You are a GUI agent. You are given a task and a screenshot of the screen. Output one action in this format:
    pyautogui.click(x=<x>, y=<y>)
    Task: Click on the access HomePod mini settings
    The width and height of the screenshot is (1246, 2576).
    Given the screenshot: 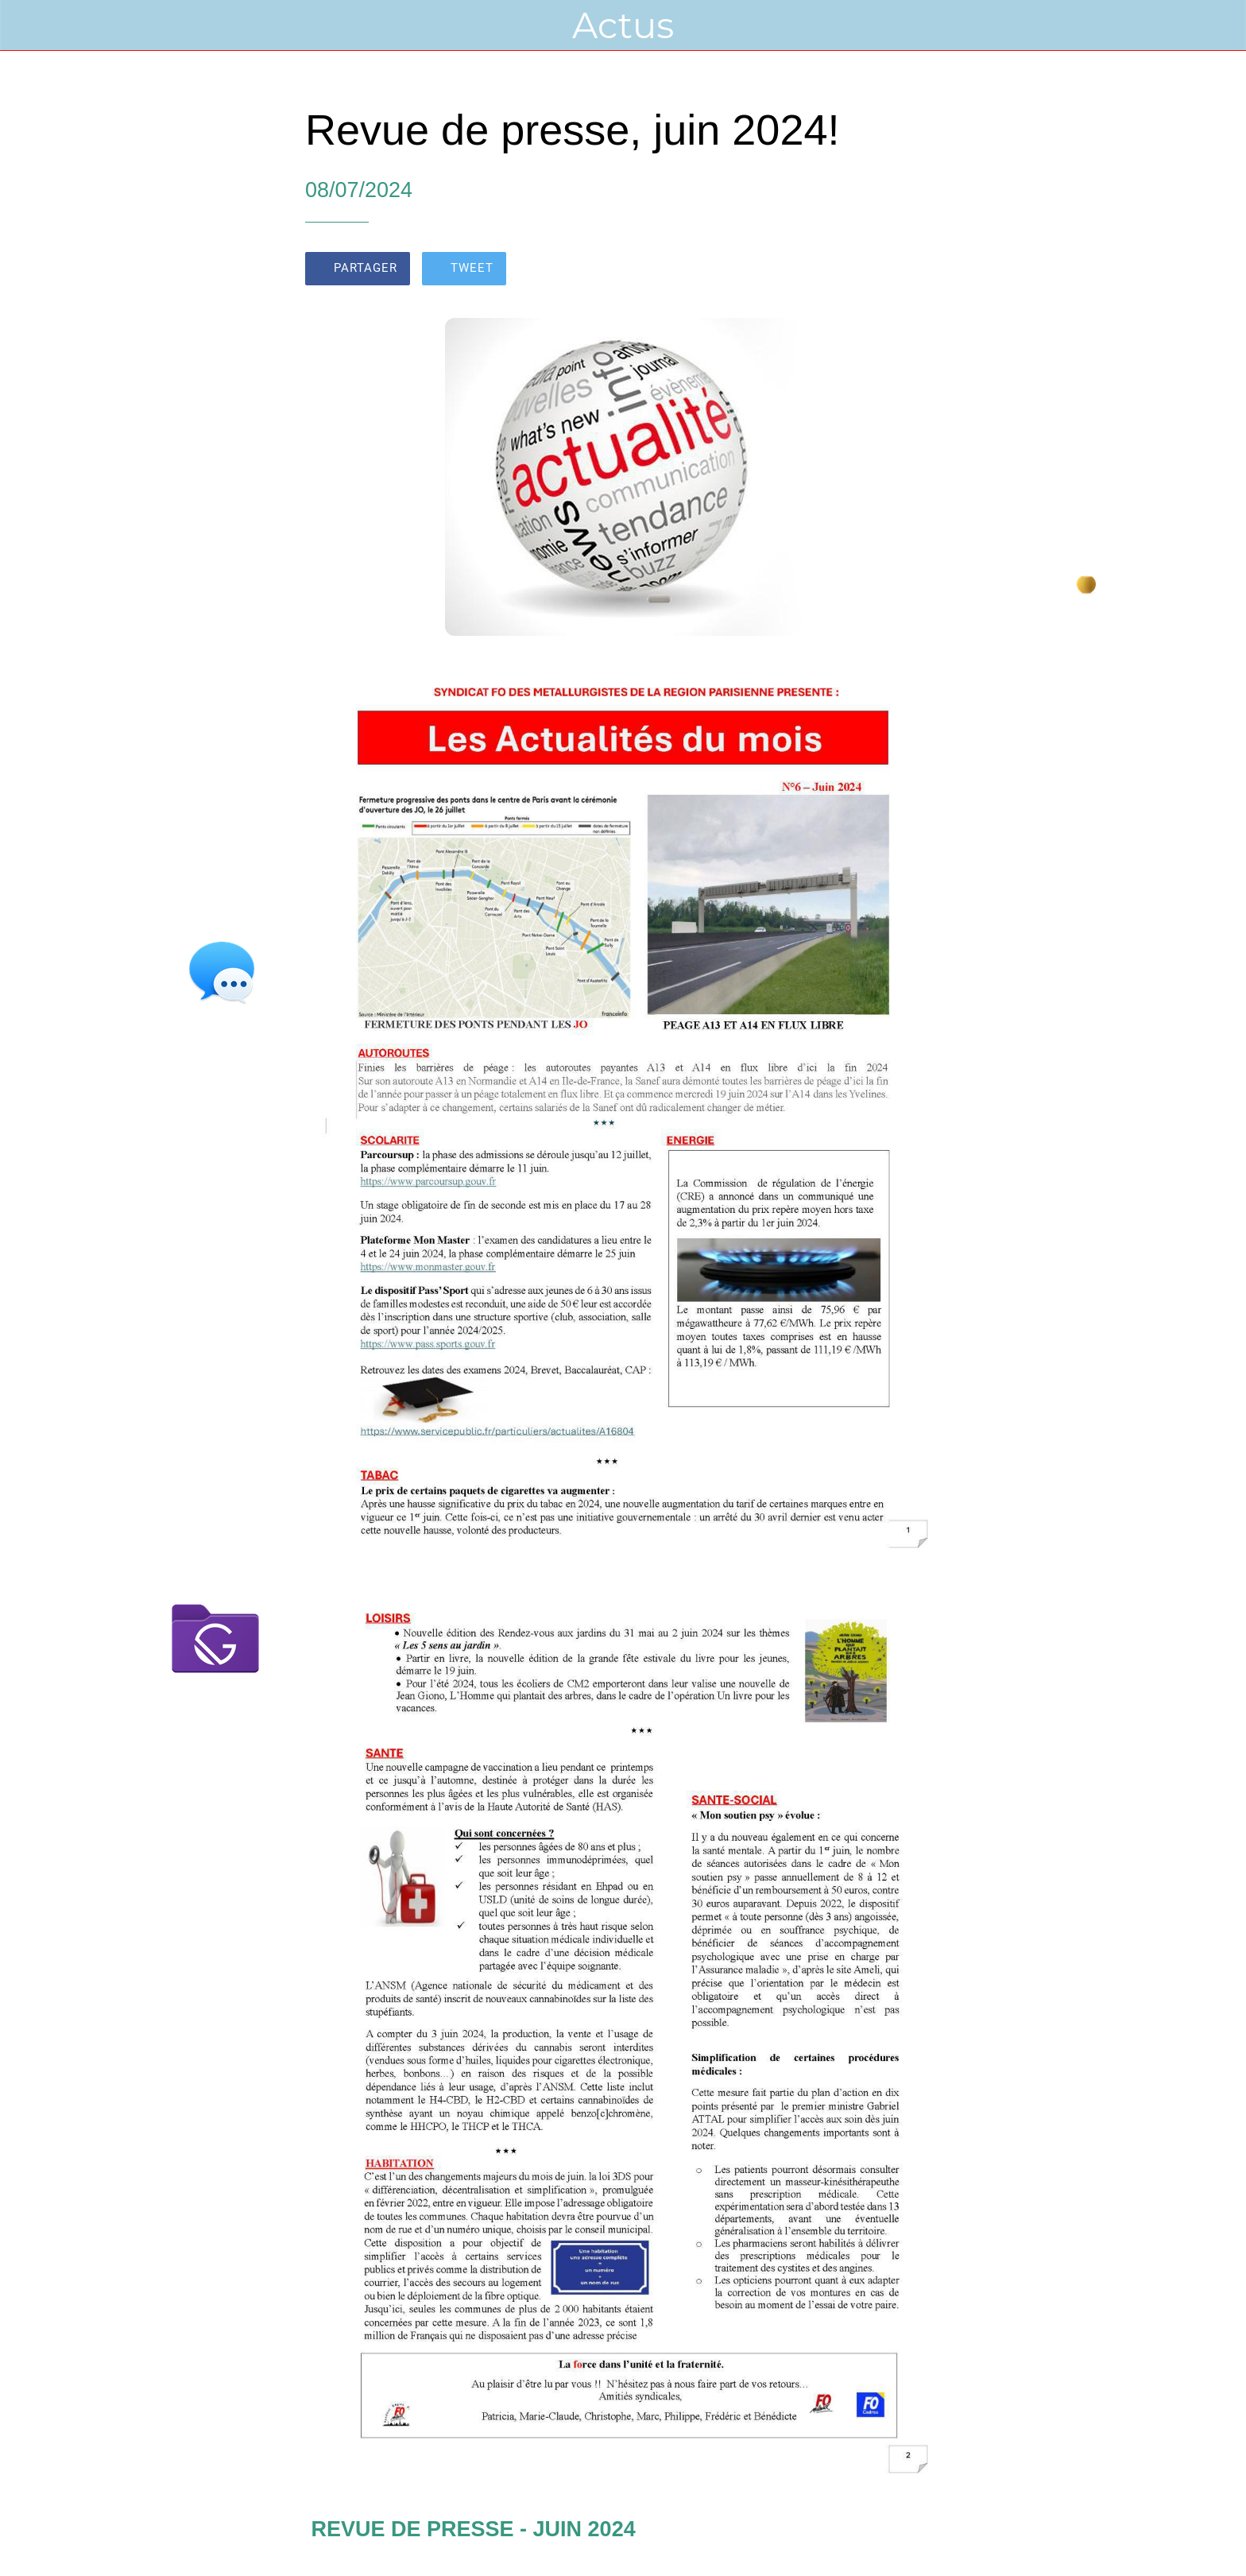 What is the action you would take?
    pyautogui.click(x=1086, y=587)
    